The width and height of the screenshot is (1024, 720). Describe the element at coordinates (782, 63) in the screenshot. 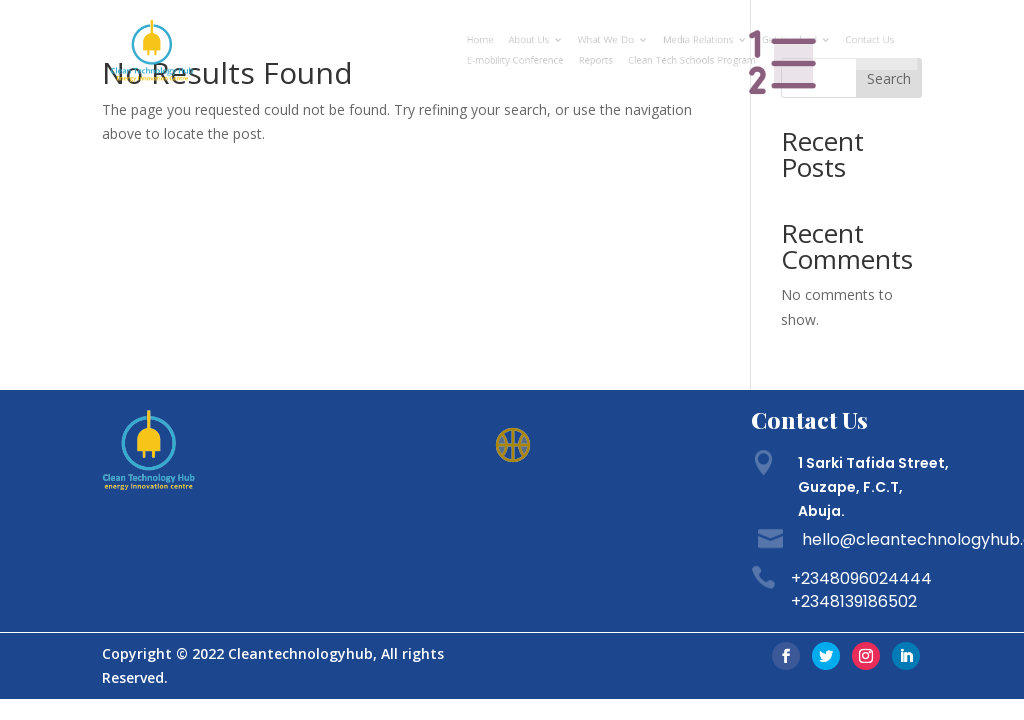

I see `create a numbered list` at that location.